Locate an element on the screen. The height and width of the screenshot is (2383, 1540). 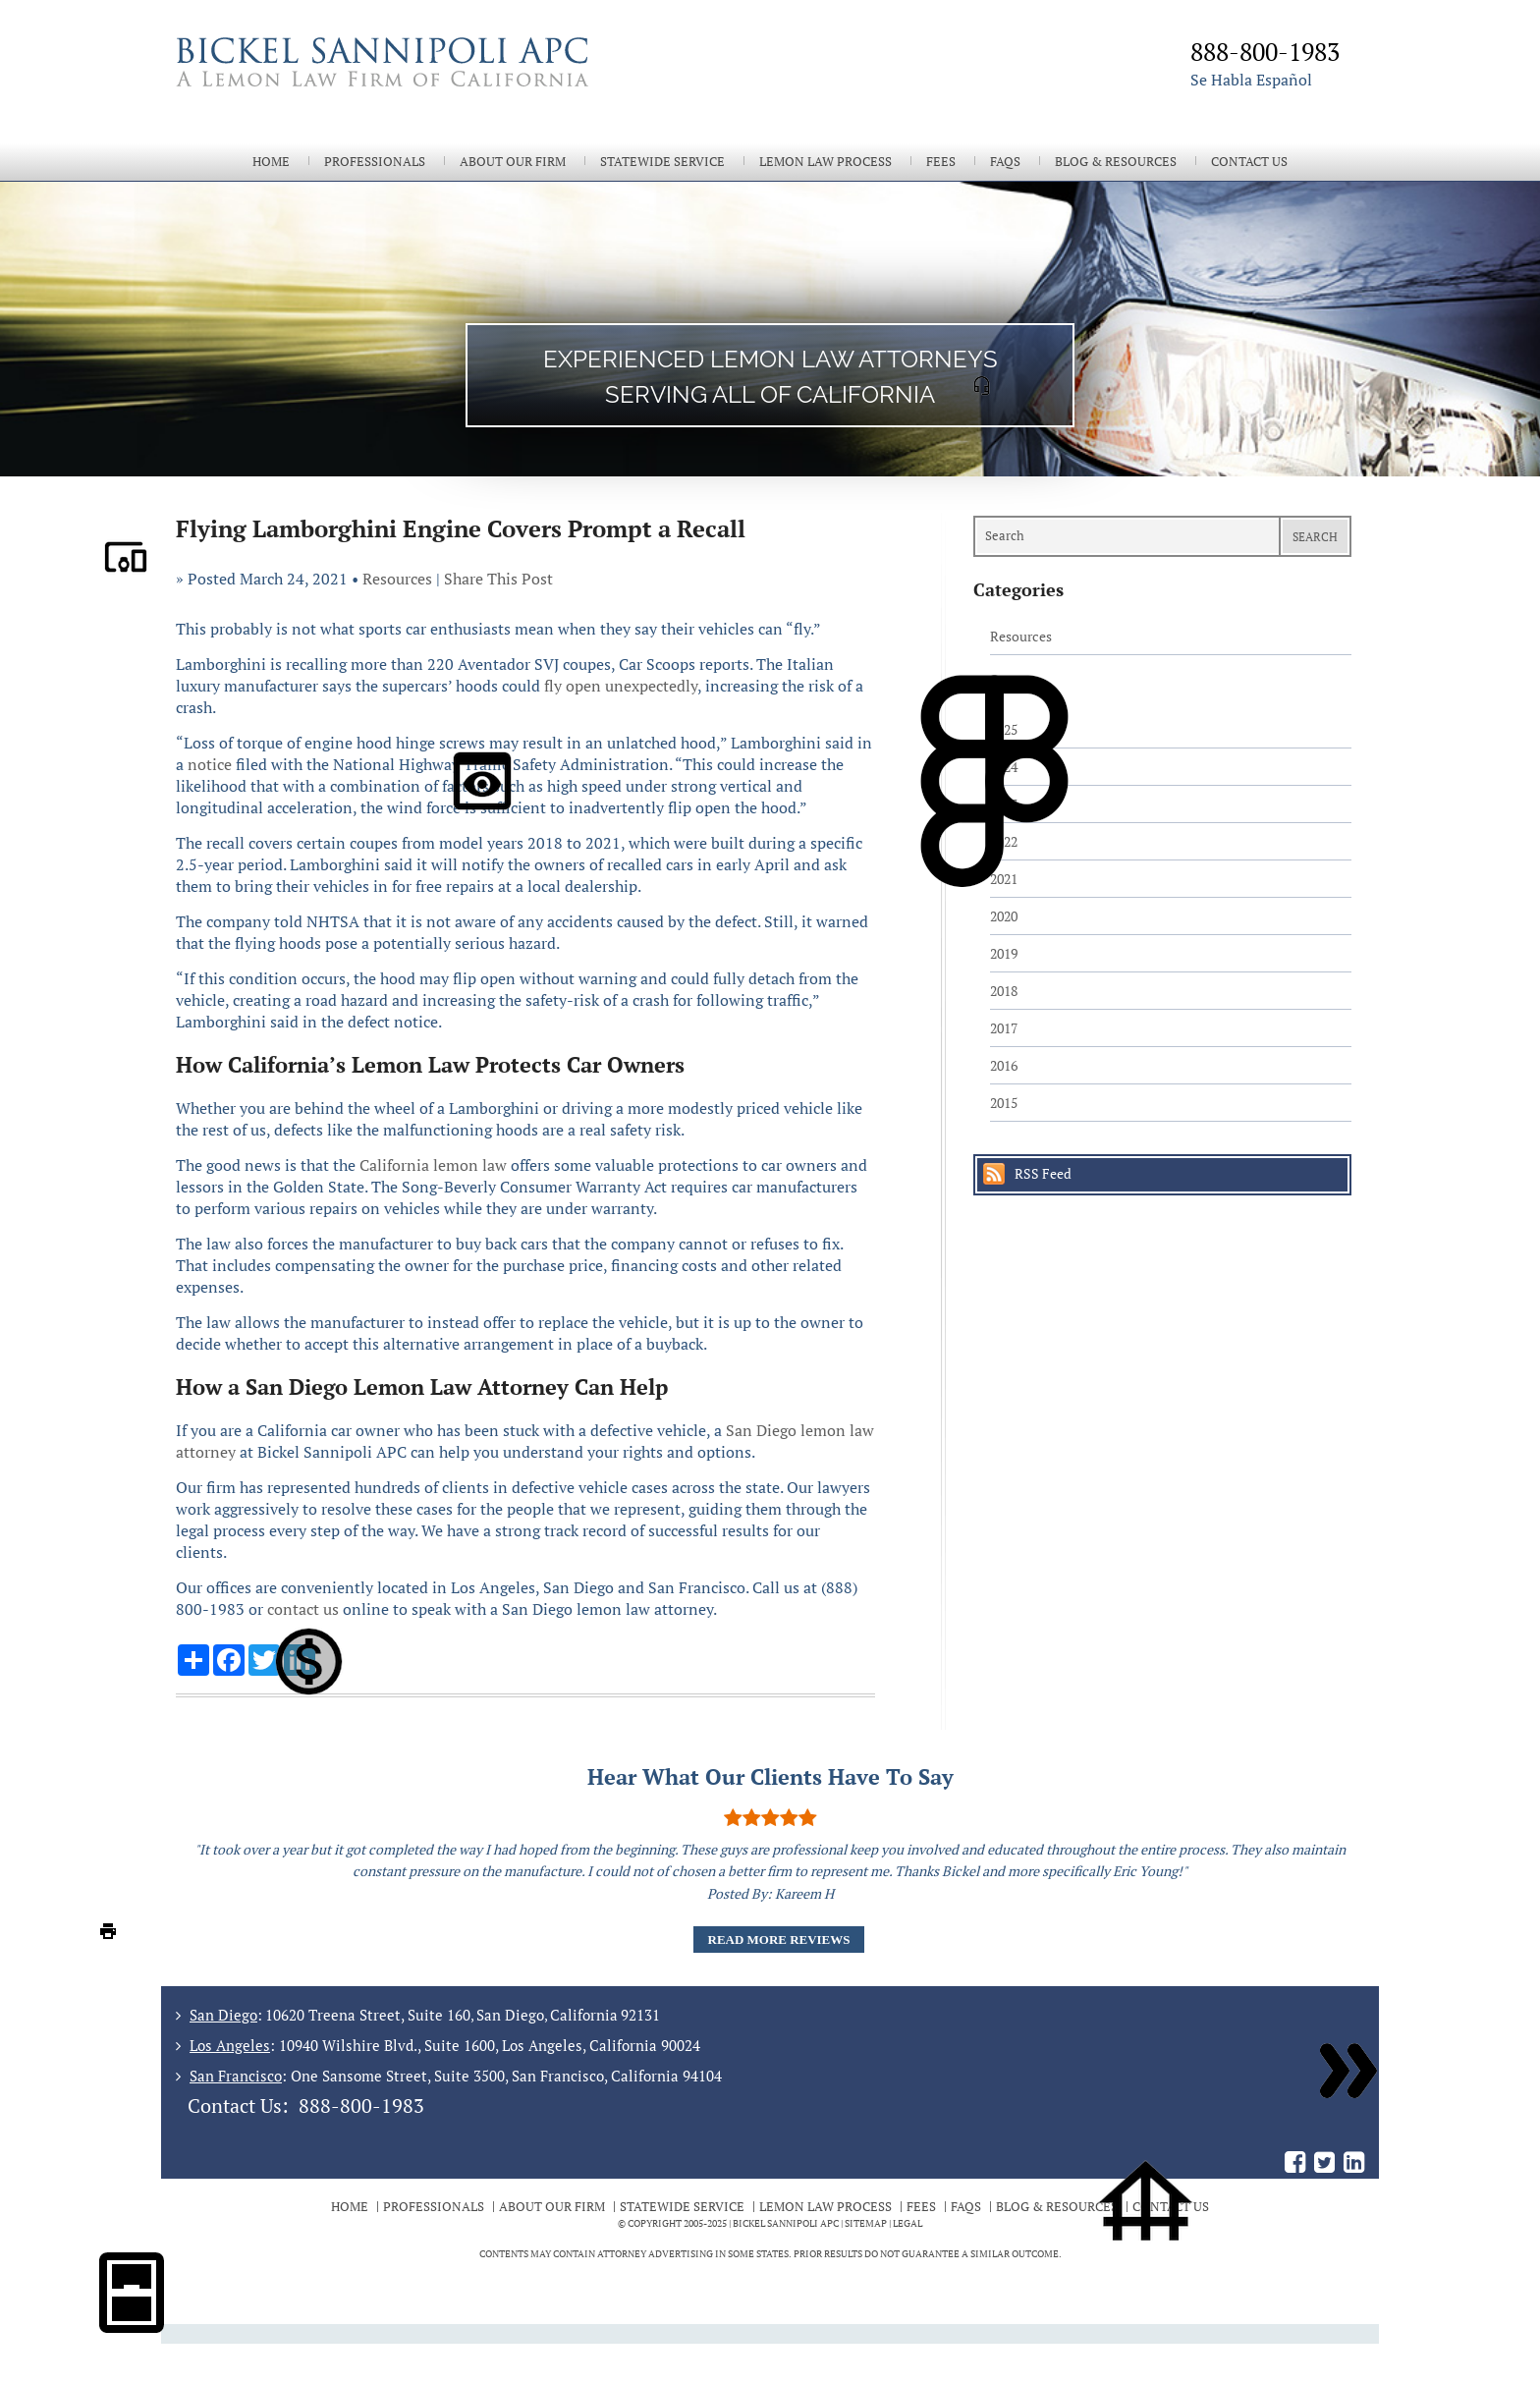
open figma design tool is located at coordinates (994, 776).